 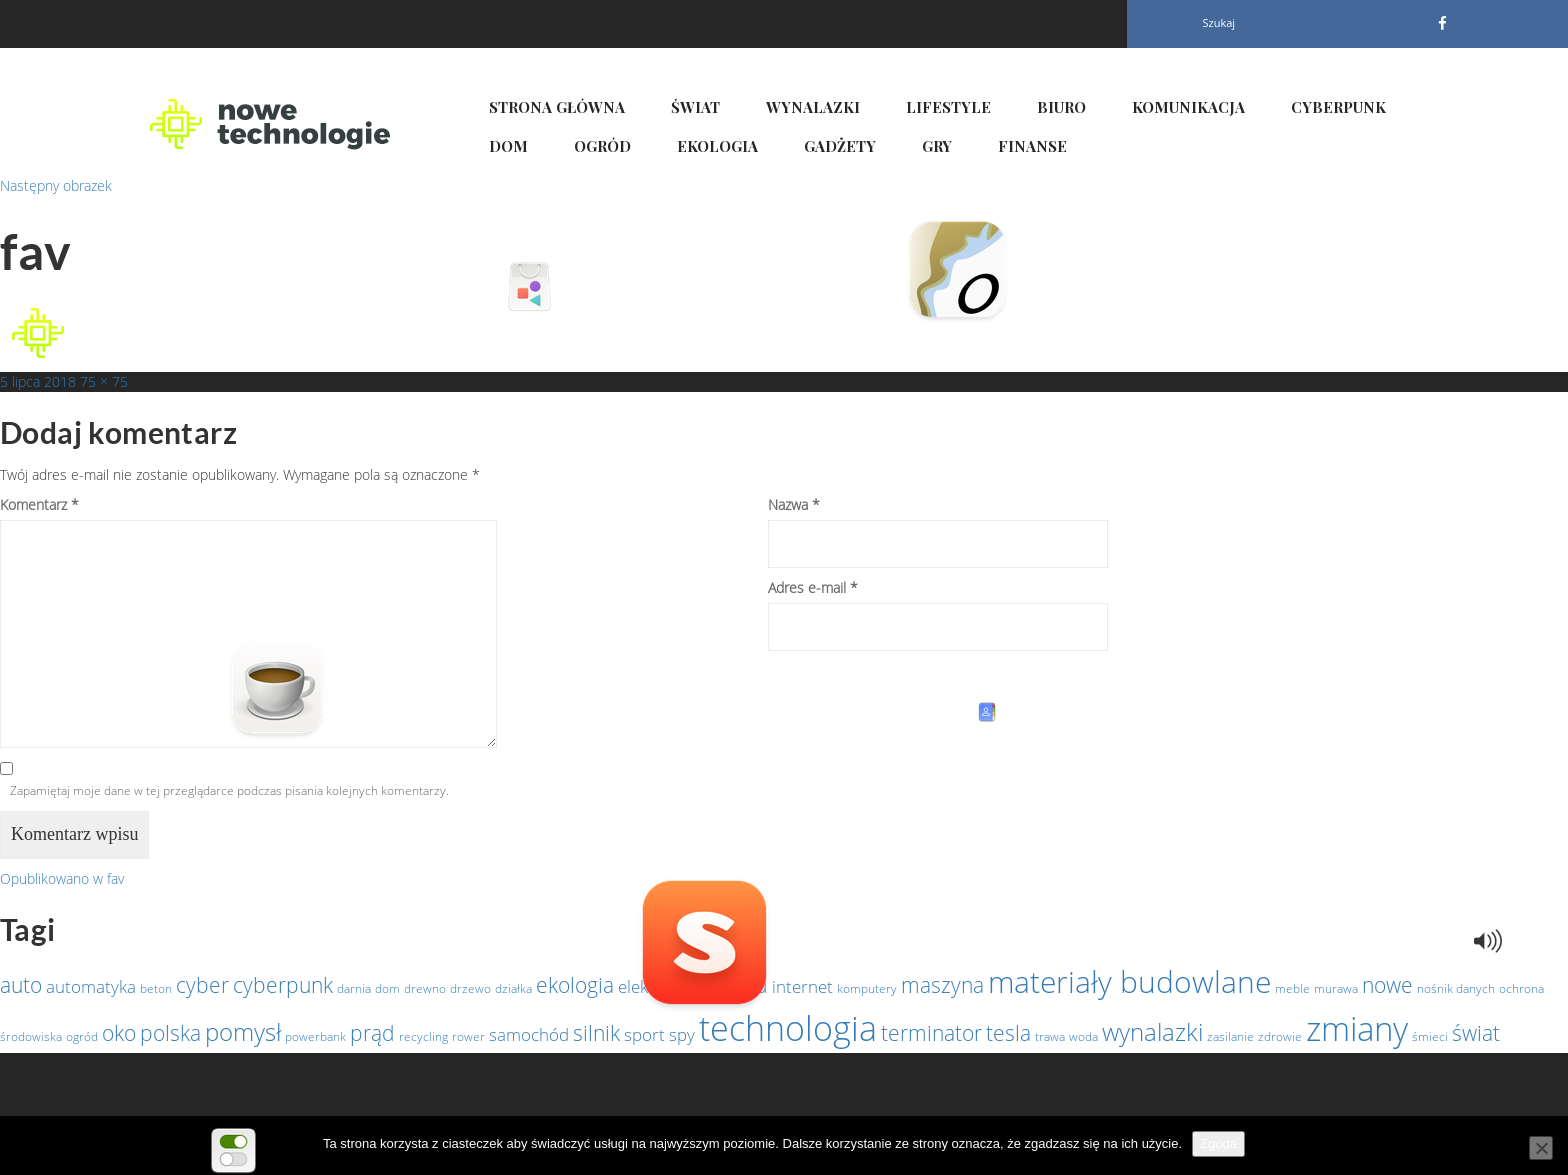 I want to click on open the software center to browse and install apps, so click(x=529, y=286).